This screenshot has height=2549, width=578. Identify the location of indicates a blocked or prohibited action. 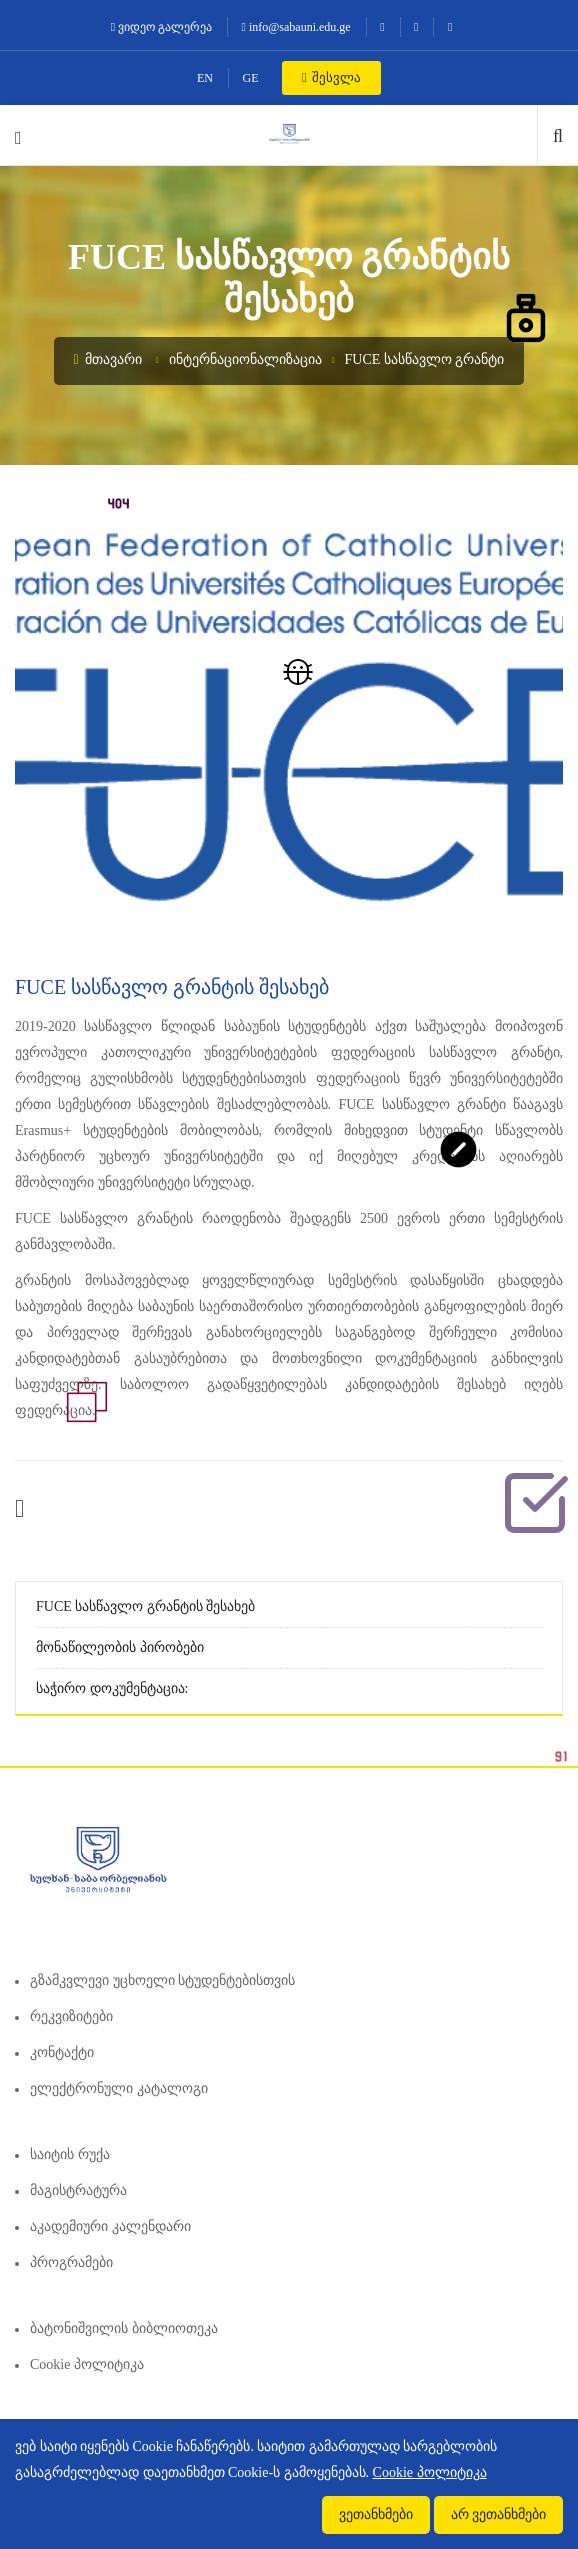
(458, 1149).